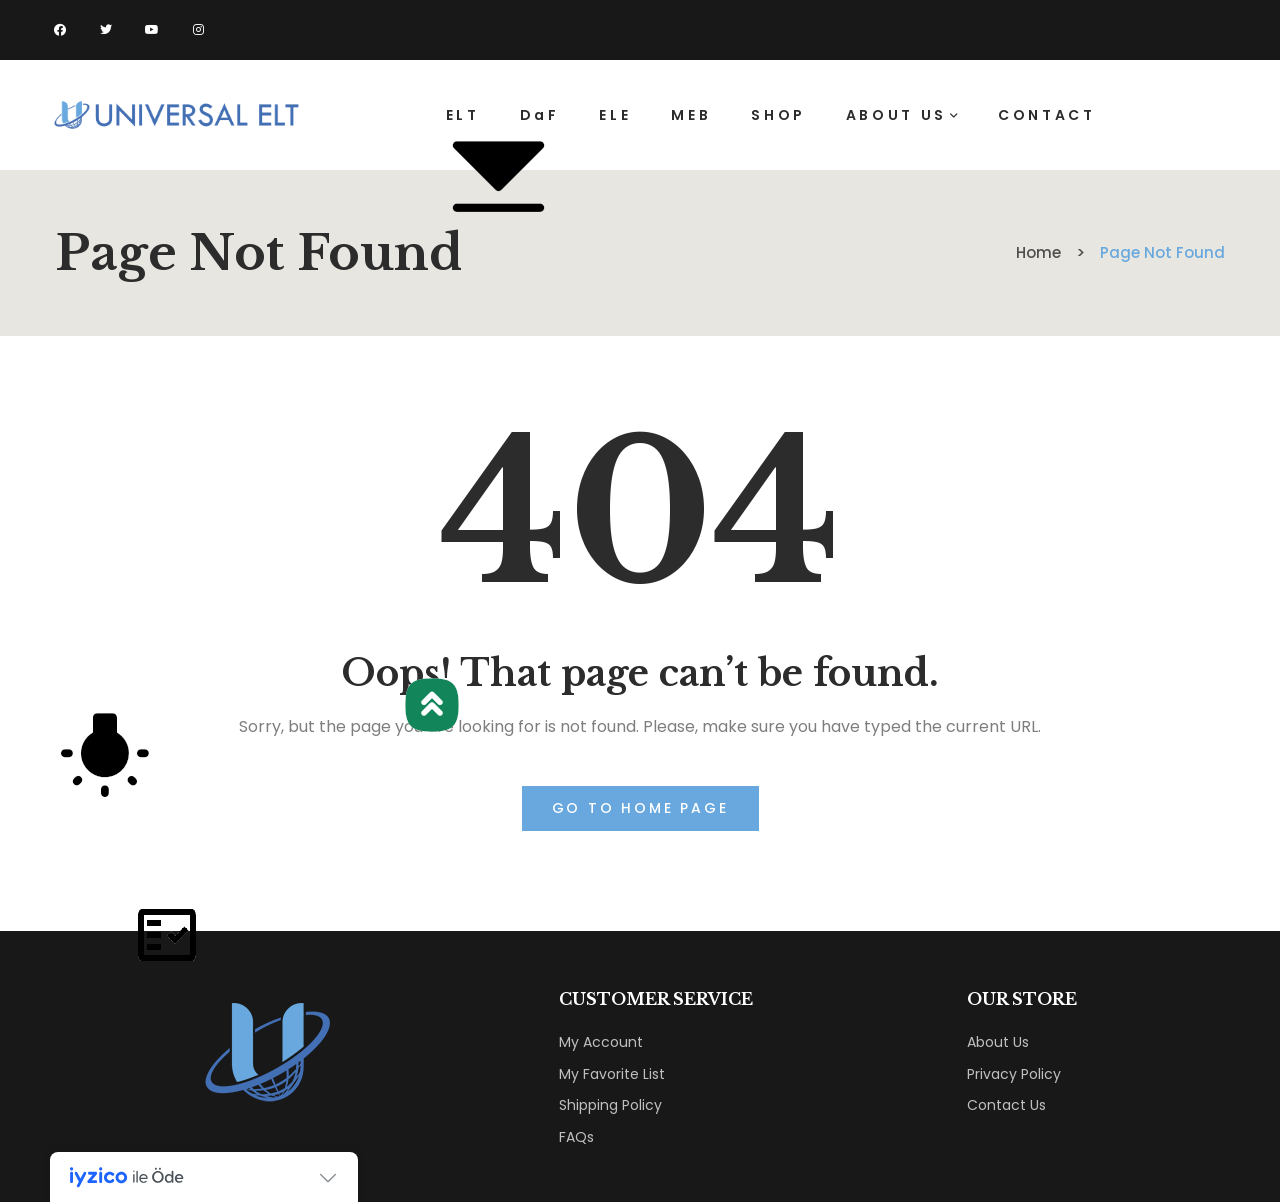 The height and width of the screenshot is (1202, 1280). What do you see at coordinates (498, 174) in the screenshot?
I see `scroll to bottom of page or content` at bounding box center [498, 174].